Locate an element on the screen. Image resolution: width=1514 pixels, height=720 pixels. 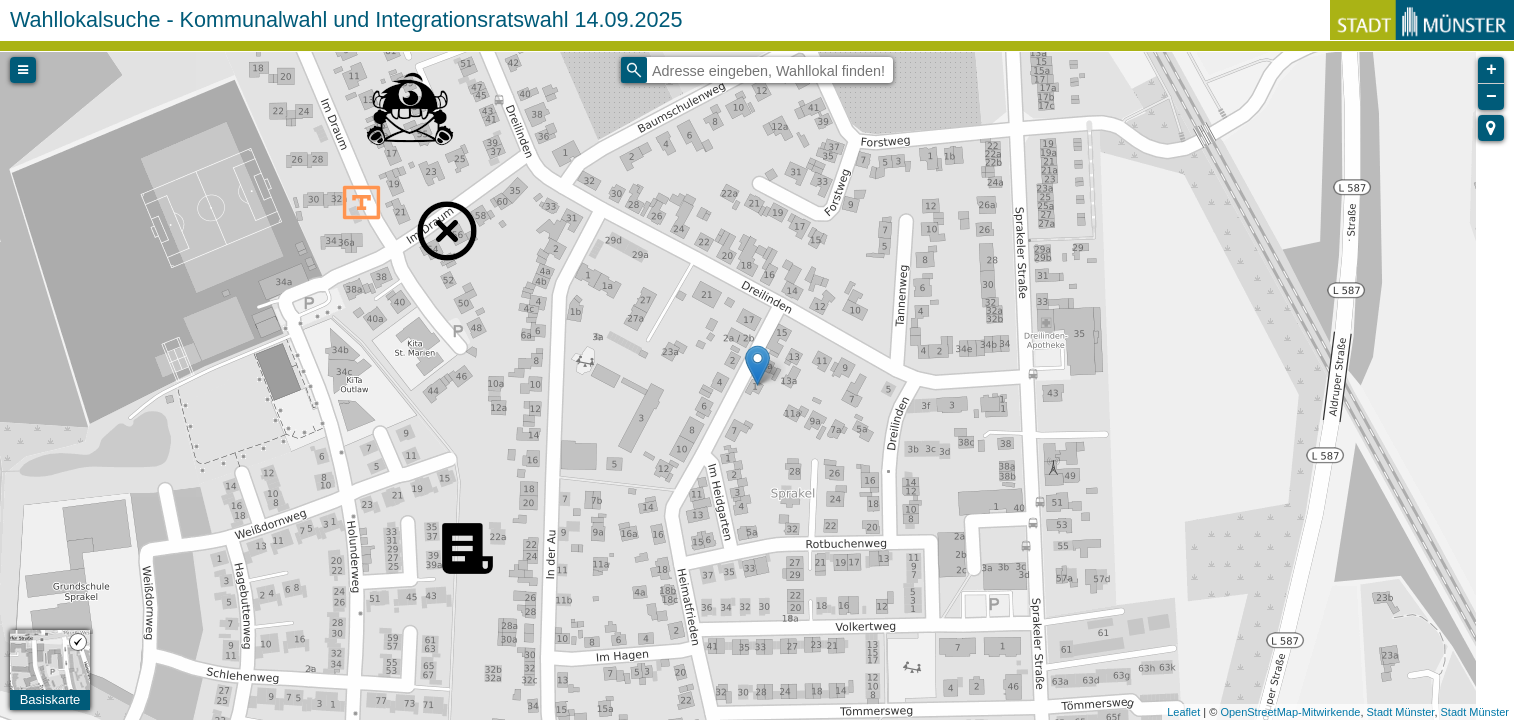
insert a text snippet or template is located at coordinates (361, 202).